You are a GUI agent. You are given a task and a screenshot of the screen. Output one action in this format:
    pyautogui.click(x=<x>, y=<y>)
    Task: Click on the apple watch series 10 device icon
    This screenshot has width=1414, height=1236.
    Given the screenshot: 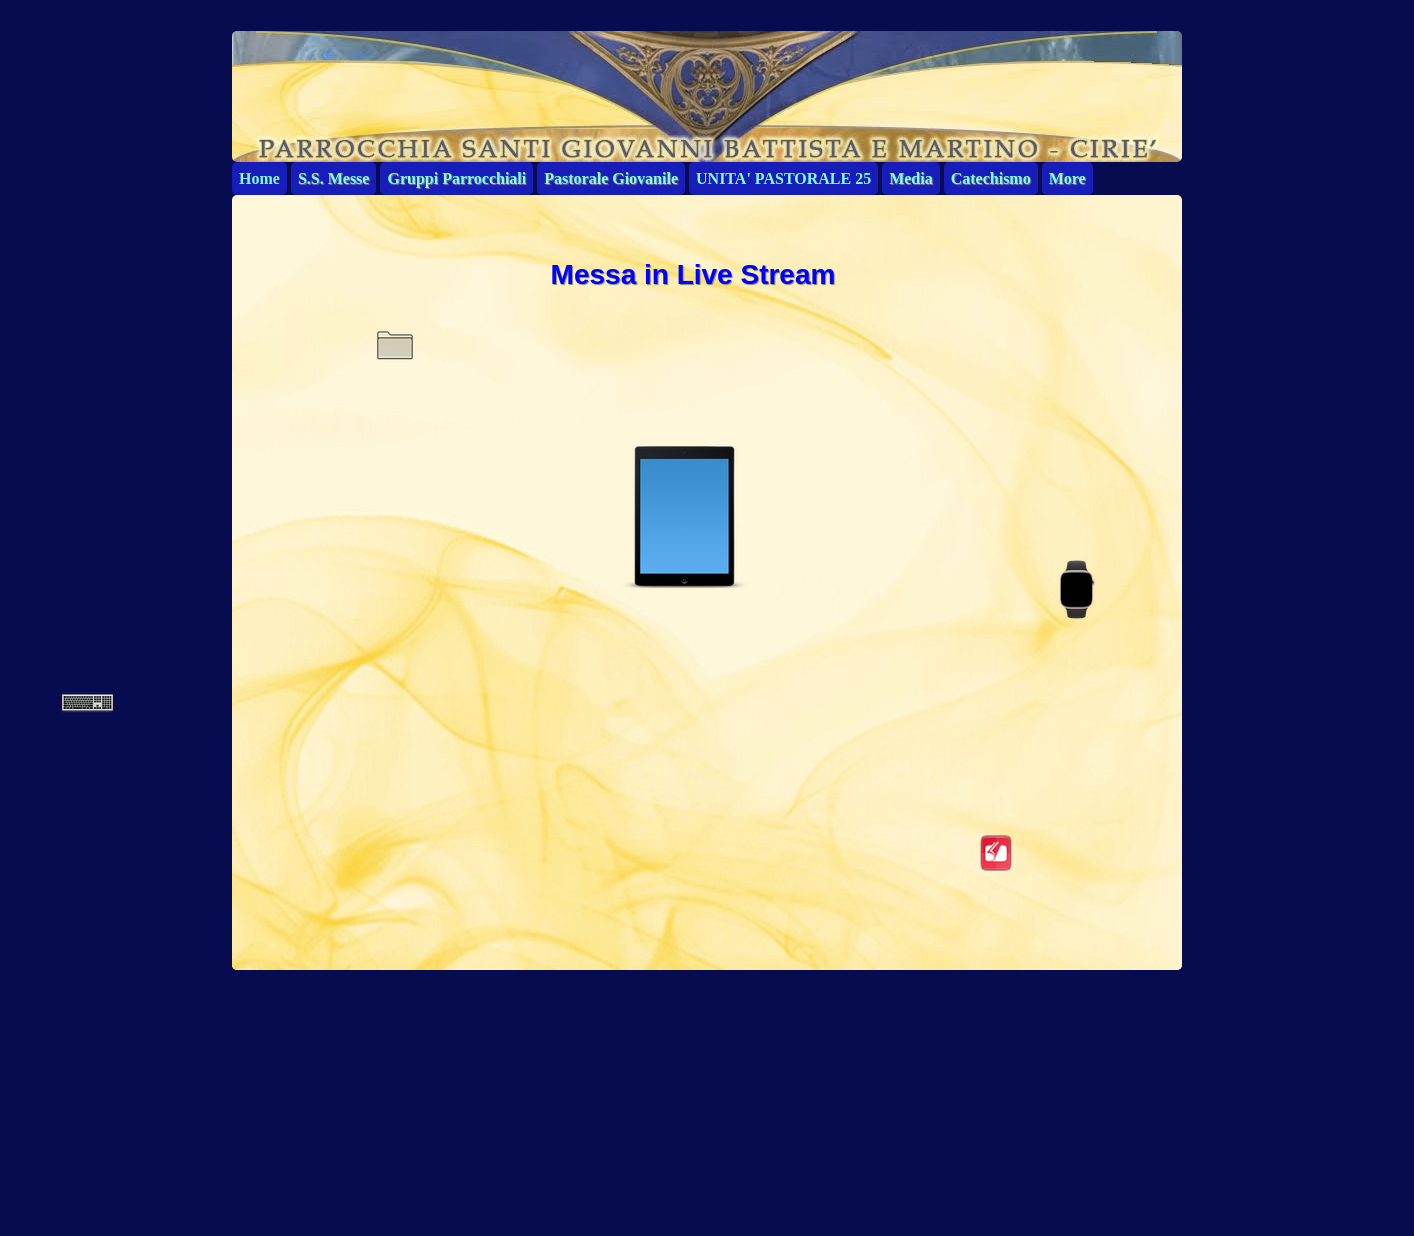 What is the action you would take?
    pyautogui.click(x=1076, y=589)
    